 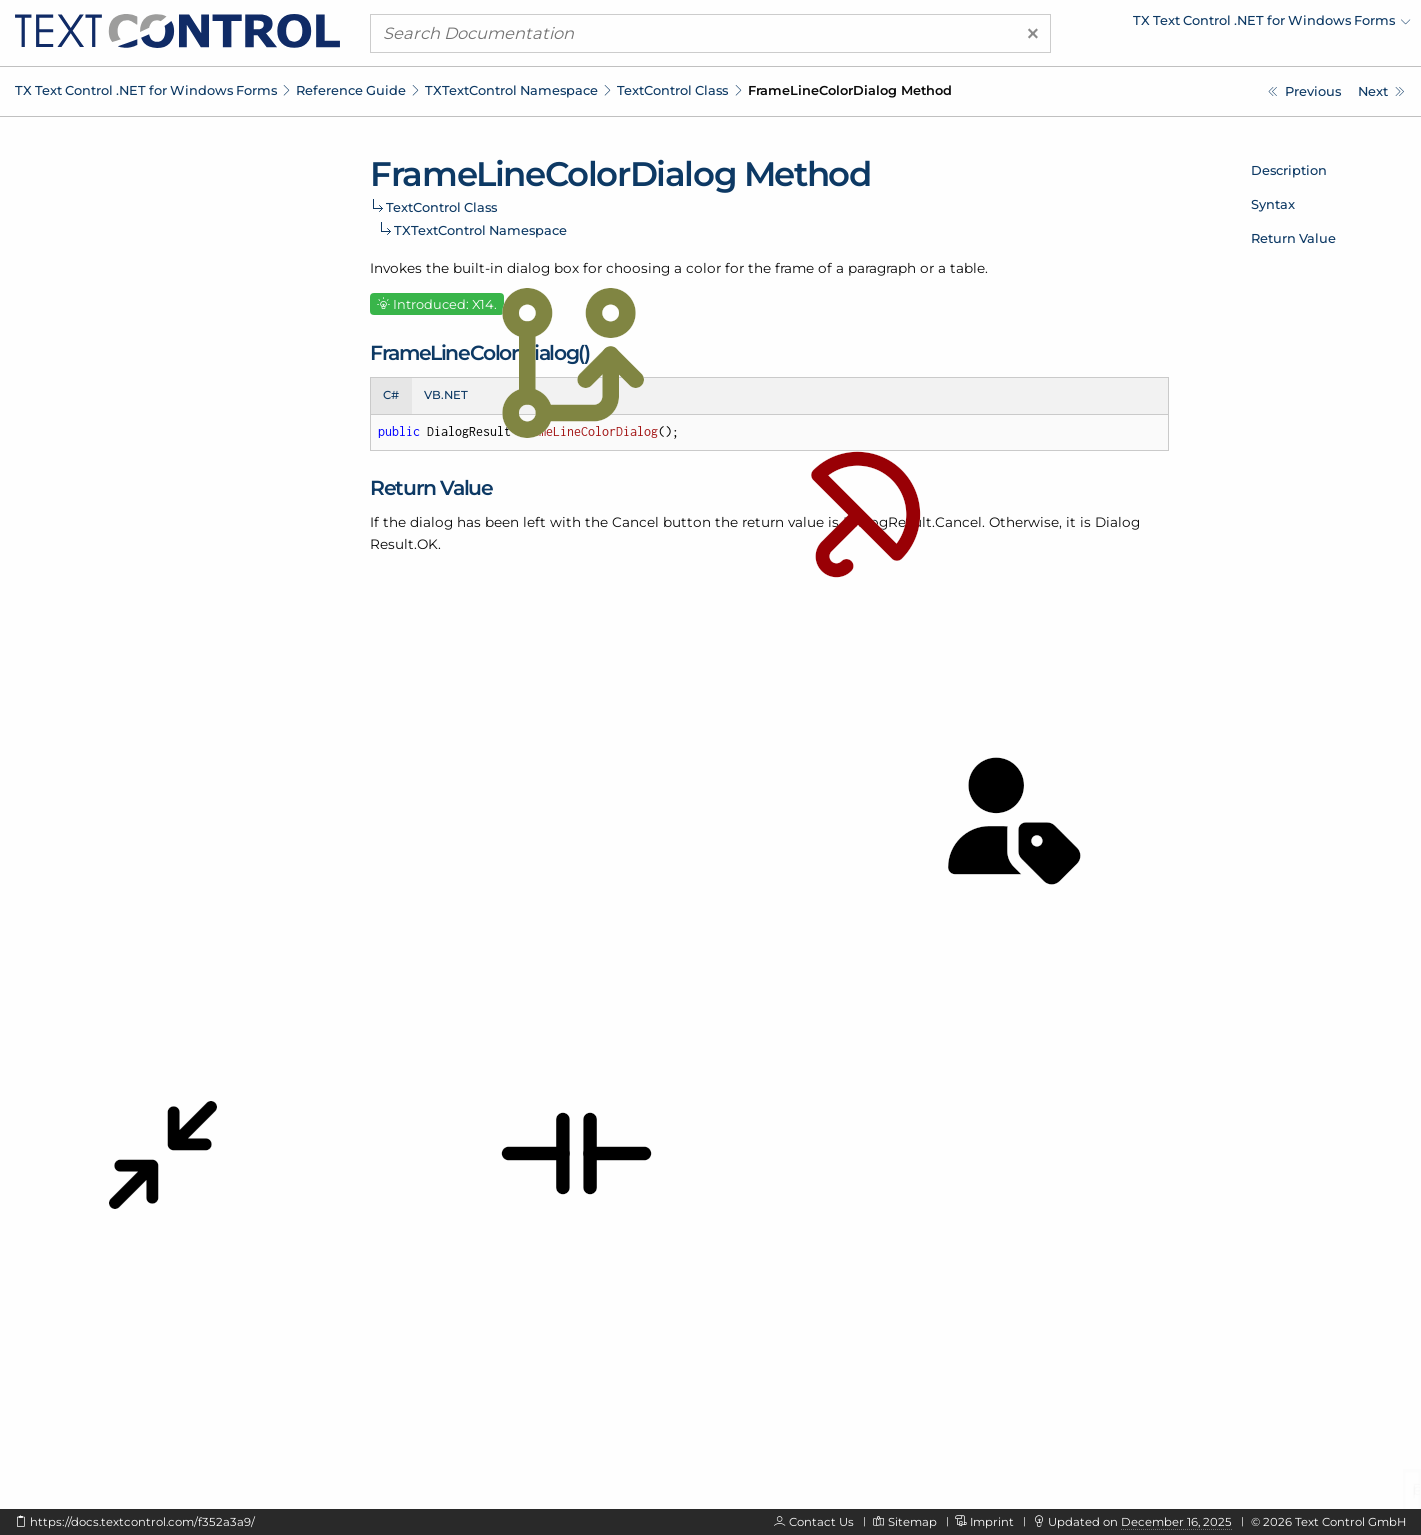 I want to click on view weather protection or rain forecast, so click(x=864, y=507).